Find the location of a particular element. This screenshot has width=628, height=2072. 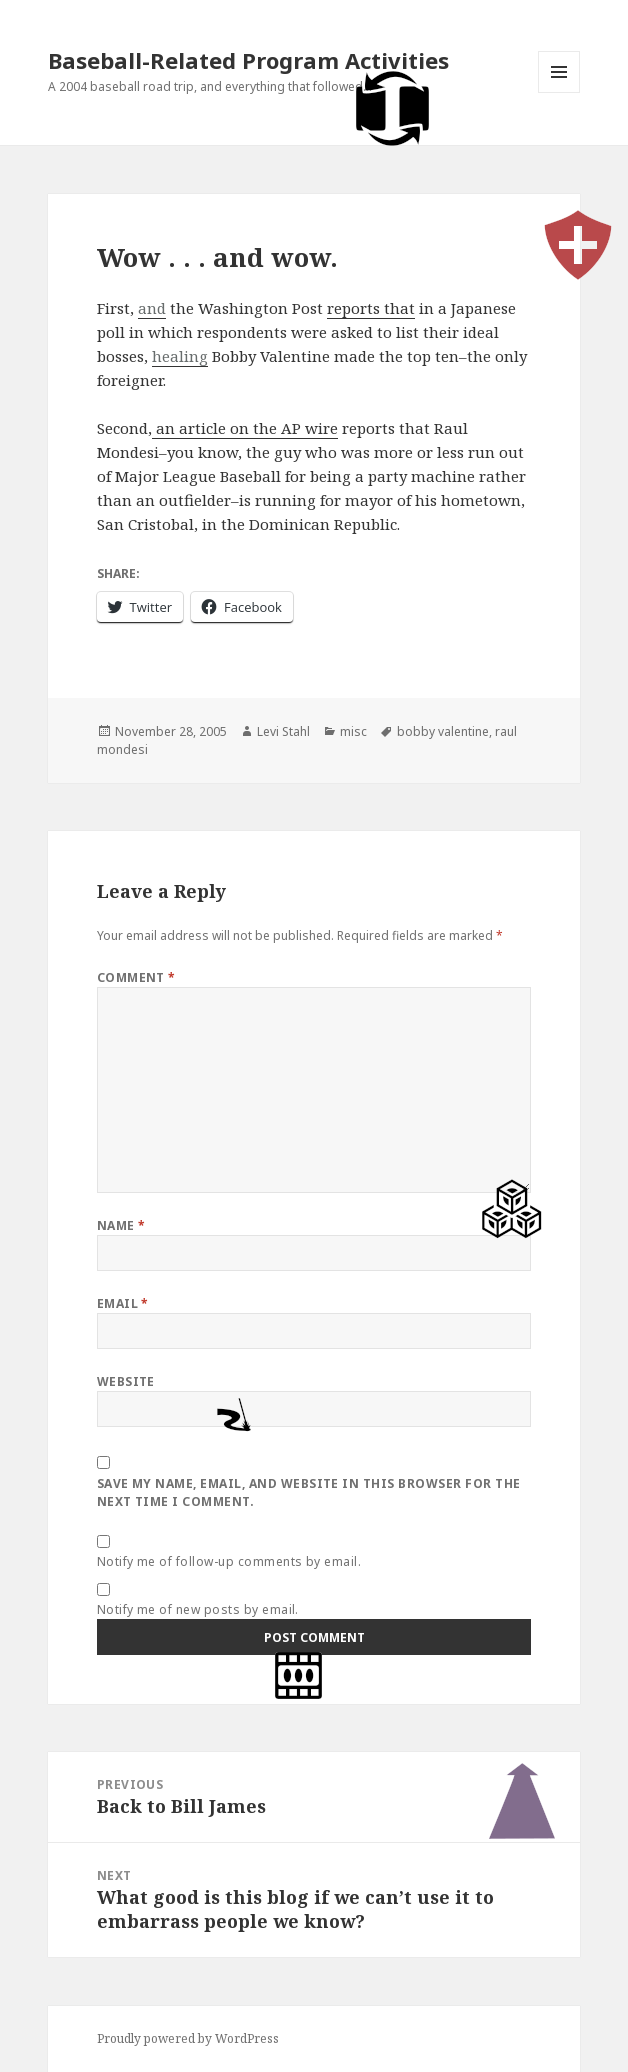

swap or exchange cards is located at coordinates (392, 108).